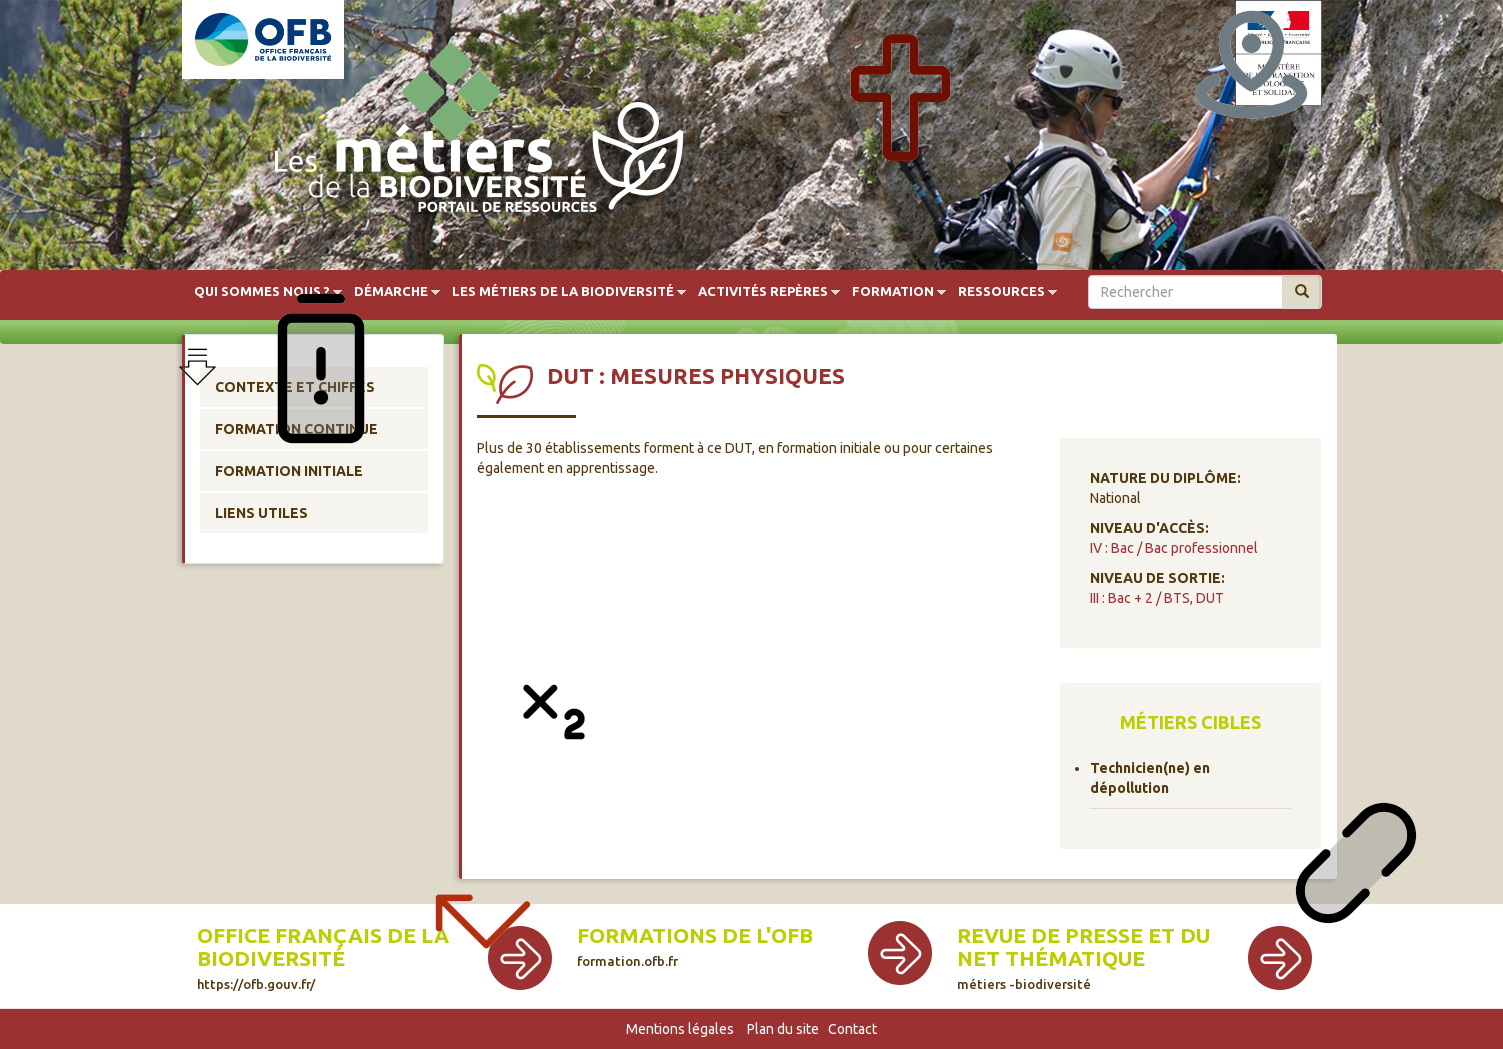  What do you see at coordinates (321, 371) in the screenshot?
I see `indicates low battery warning` at bounding box center [321, 371].